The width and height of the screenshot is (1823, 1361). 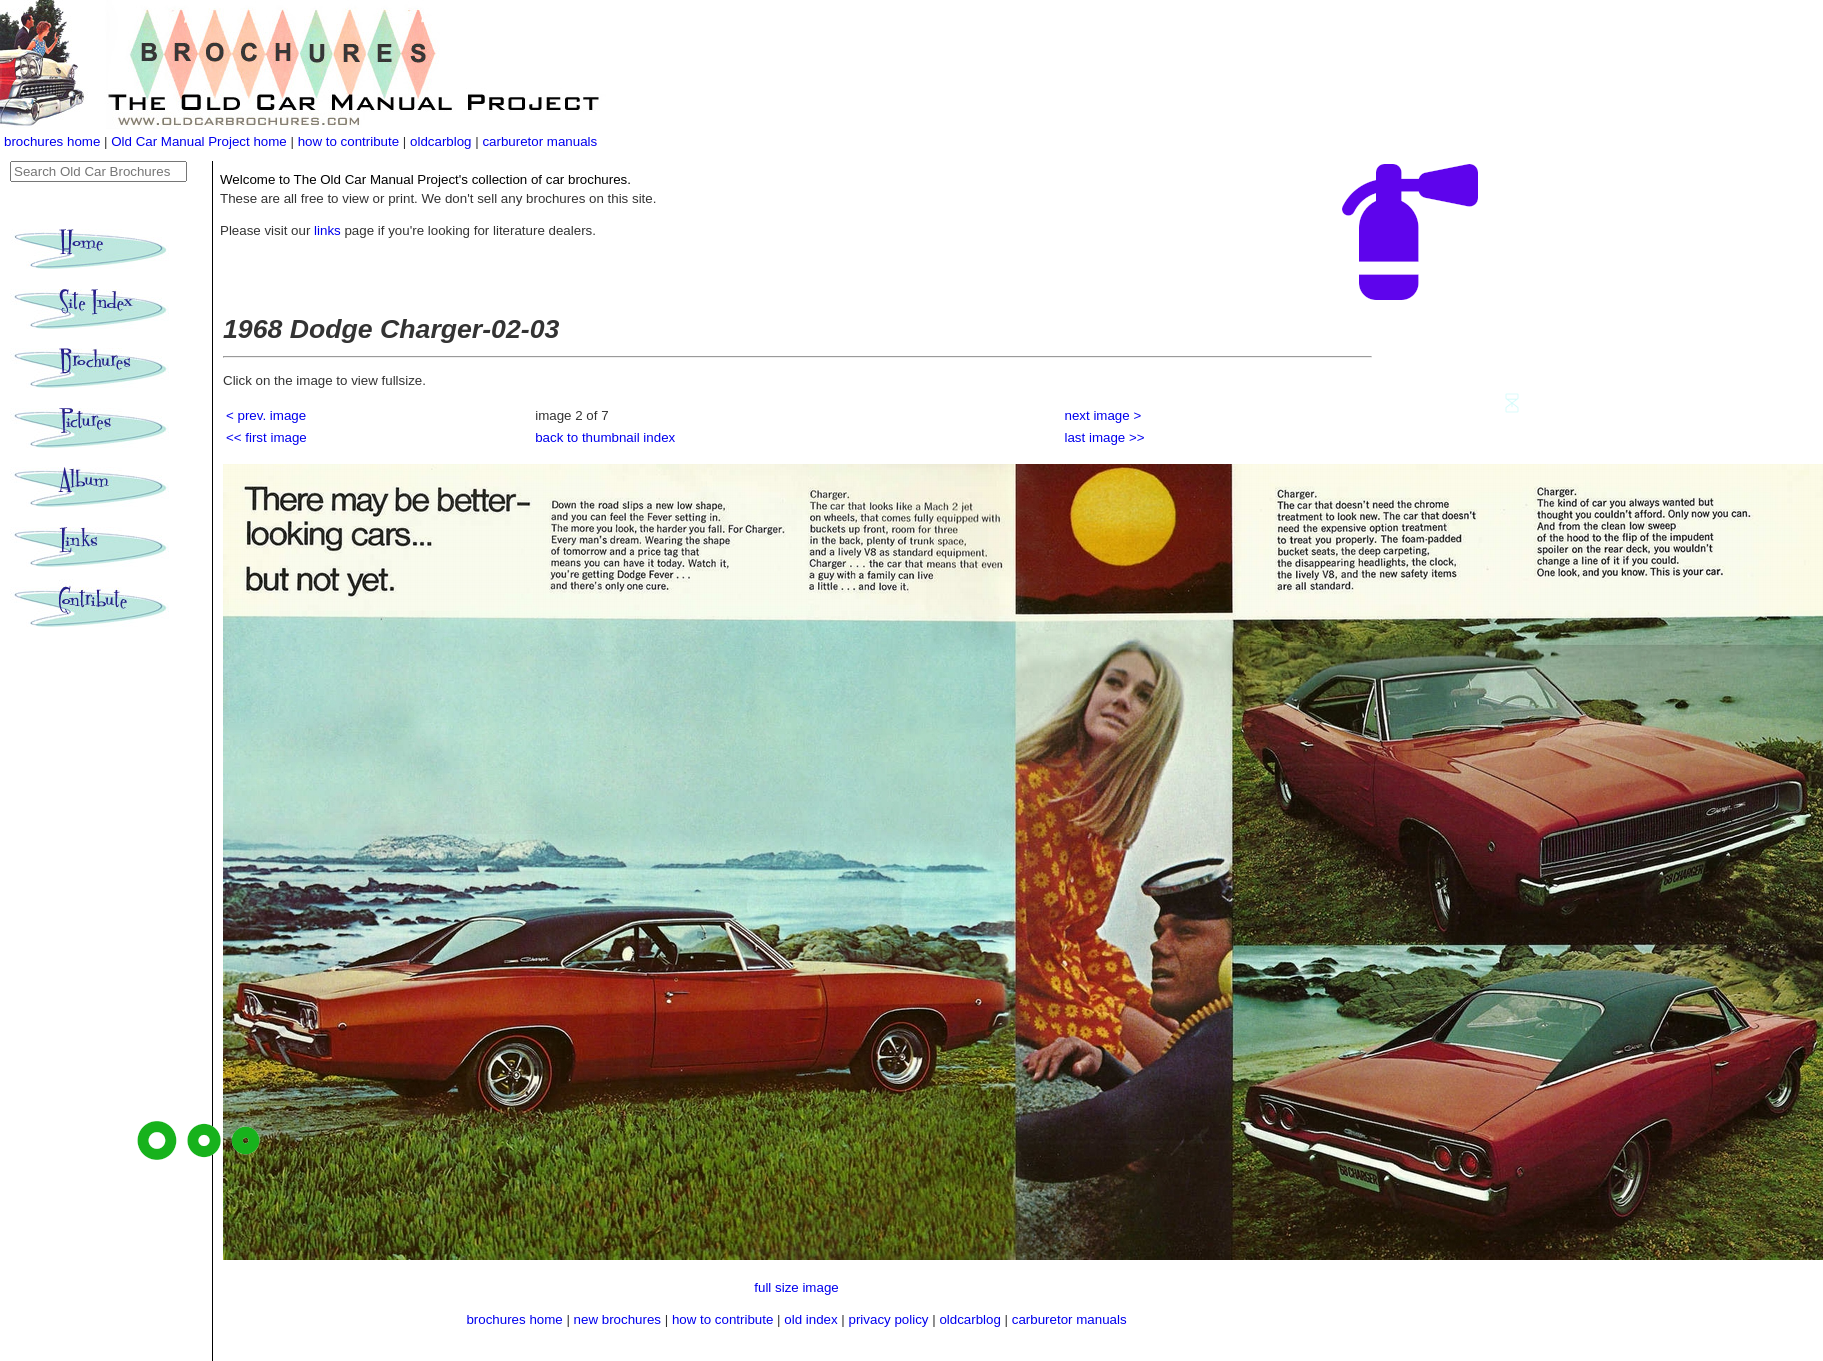 I want to click on indicates a process is in progress, so click(x=1512, y=403).